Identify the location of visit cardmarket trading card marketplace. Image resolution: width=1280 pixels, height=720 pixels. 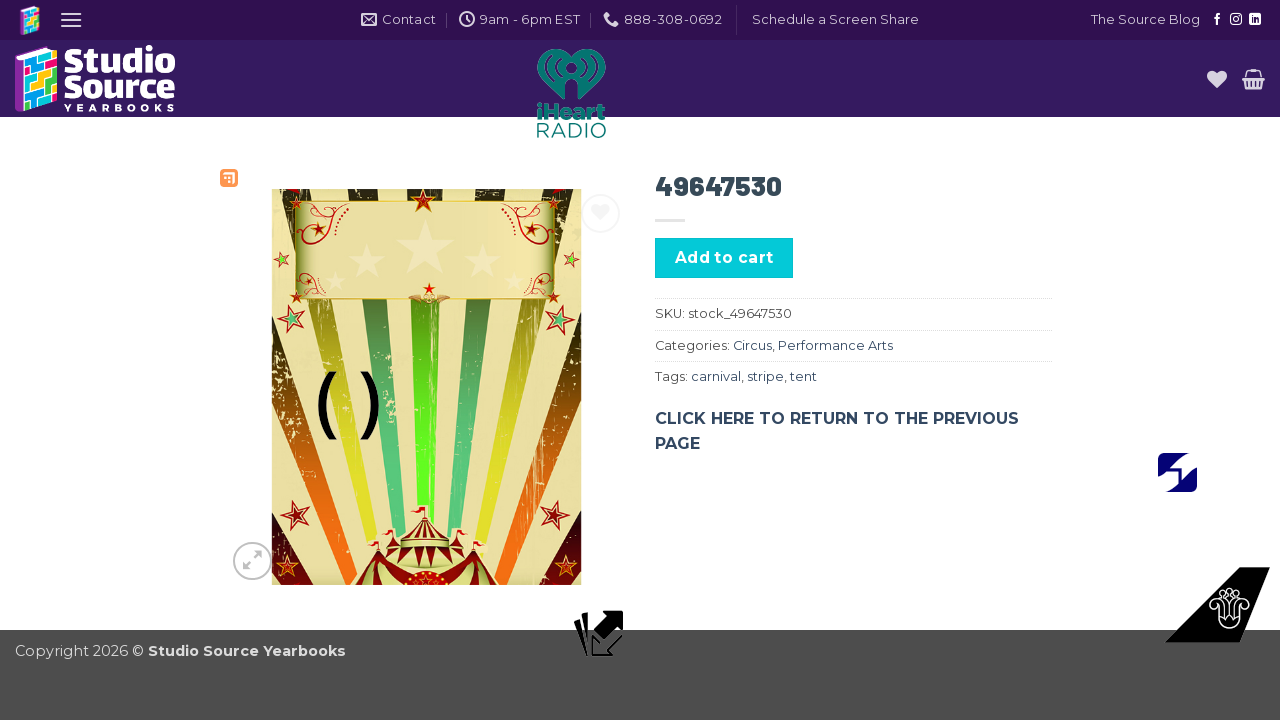
(598, 633).